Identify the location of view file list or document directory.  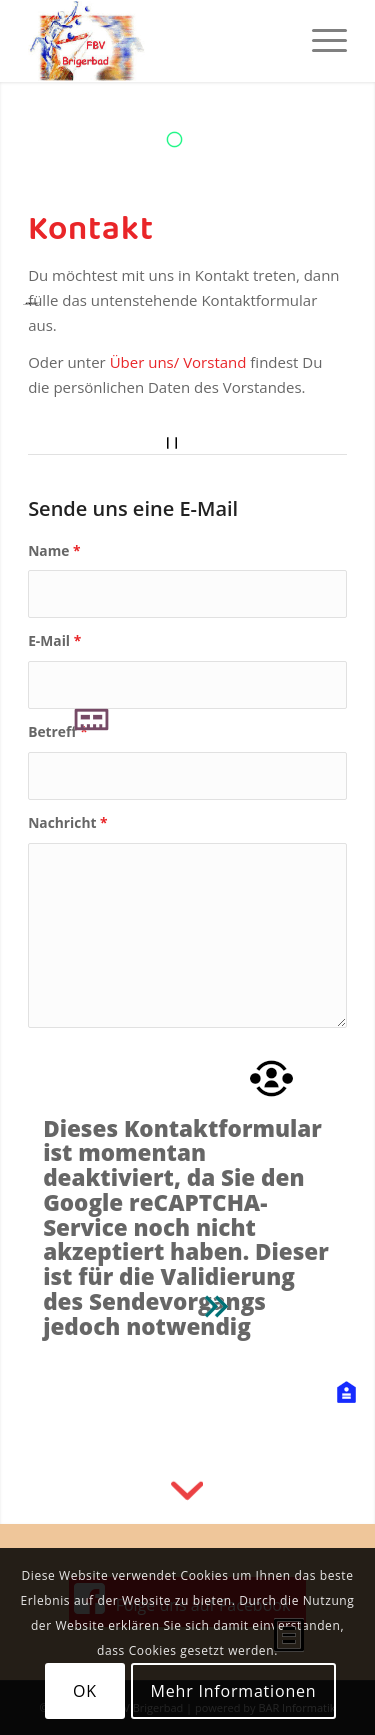
(289, 1635).